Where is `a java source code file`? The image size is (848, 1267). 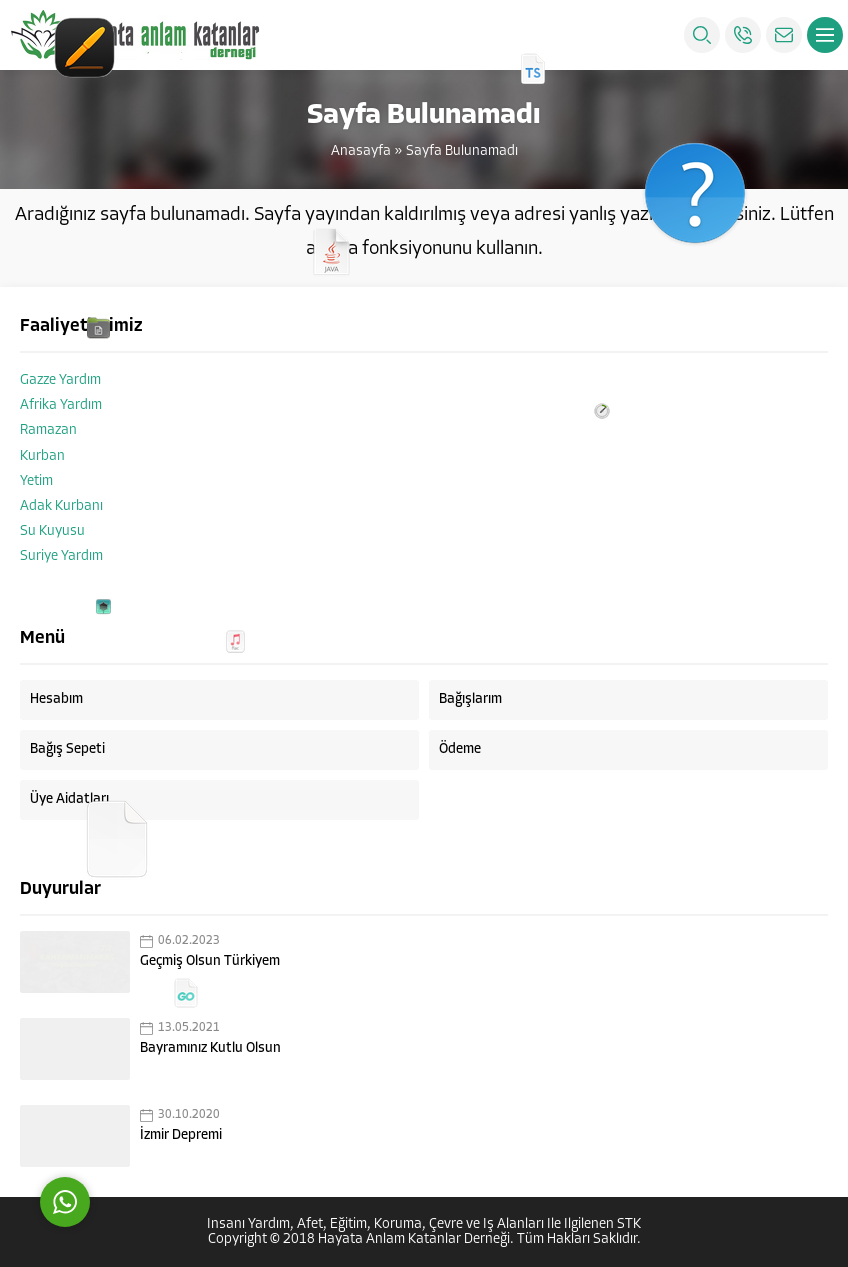
a java source code file is located at coordinates (331, 252).